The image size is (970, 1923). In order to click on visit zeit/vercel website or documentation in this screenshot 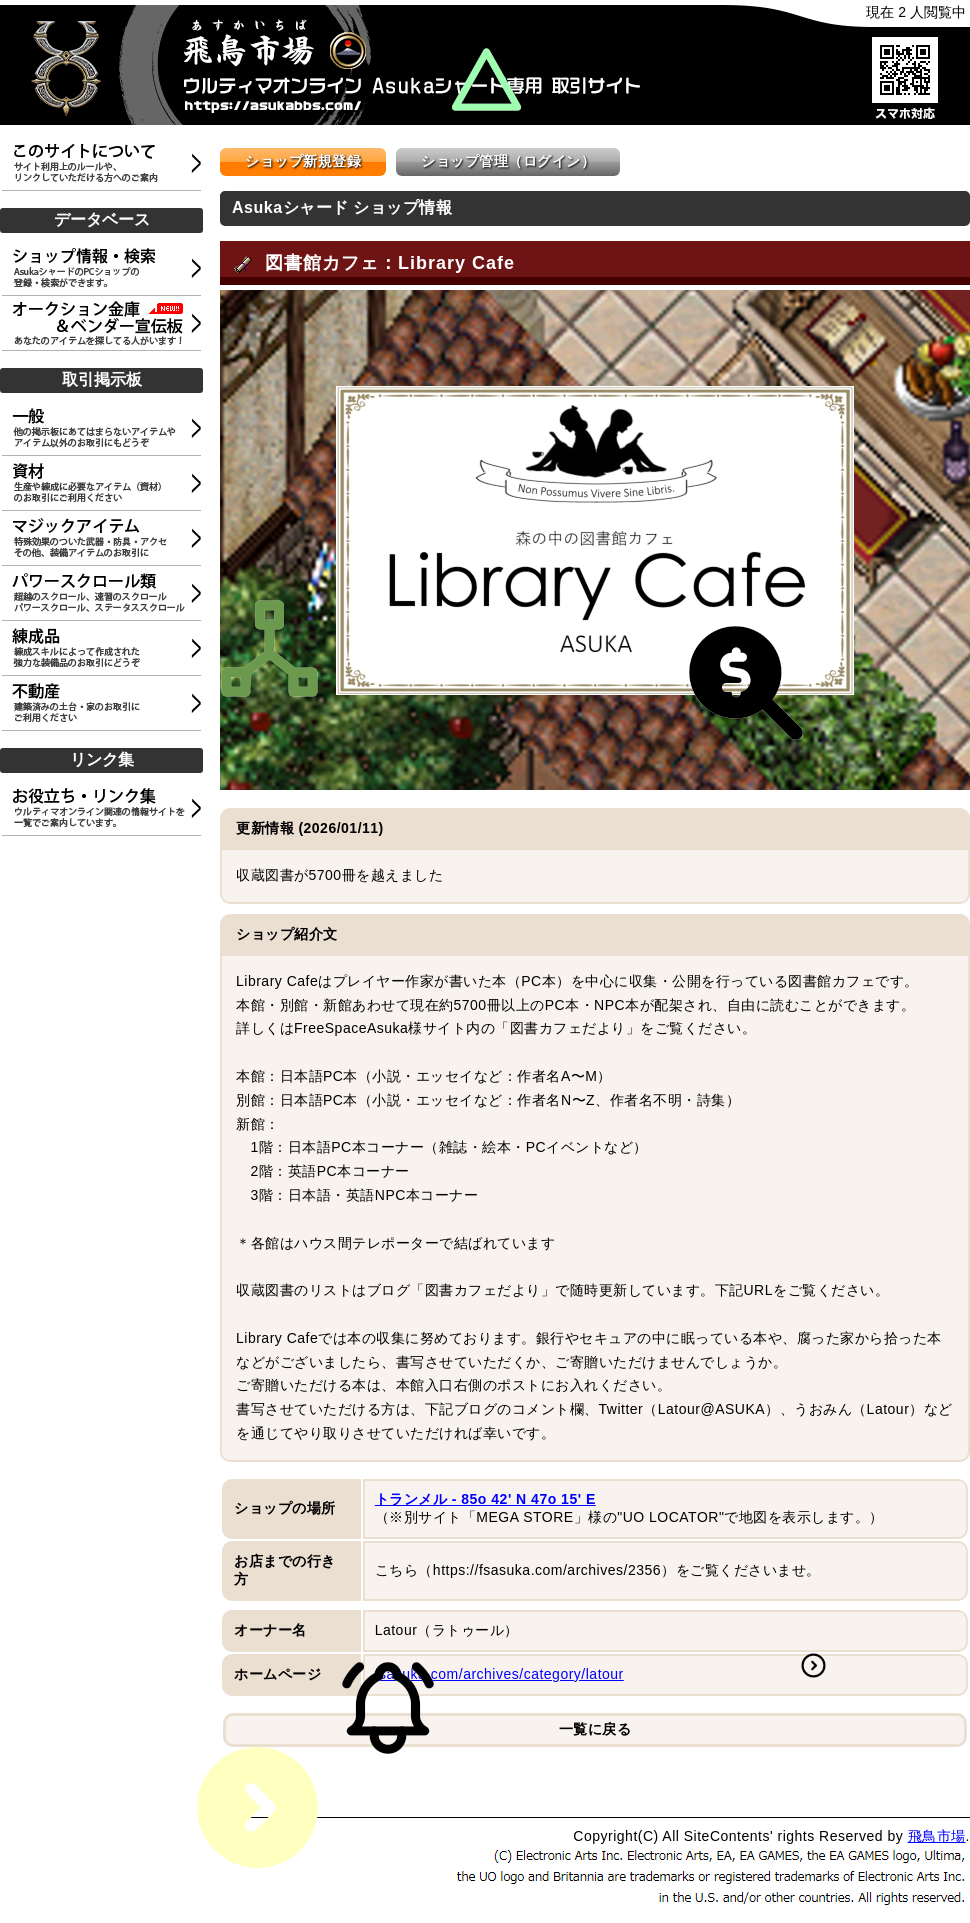, I will do `click(486, 79)`.